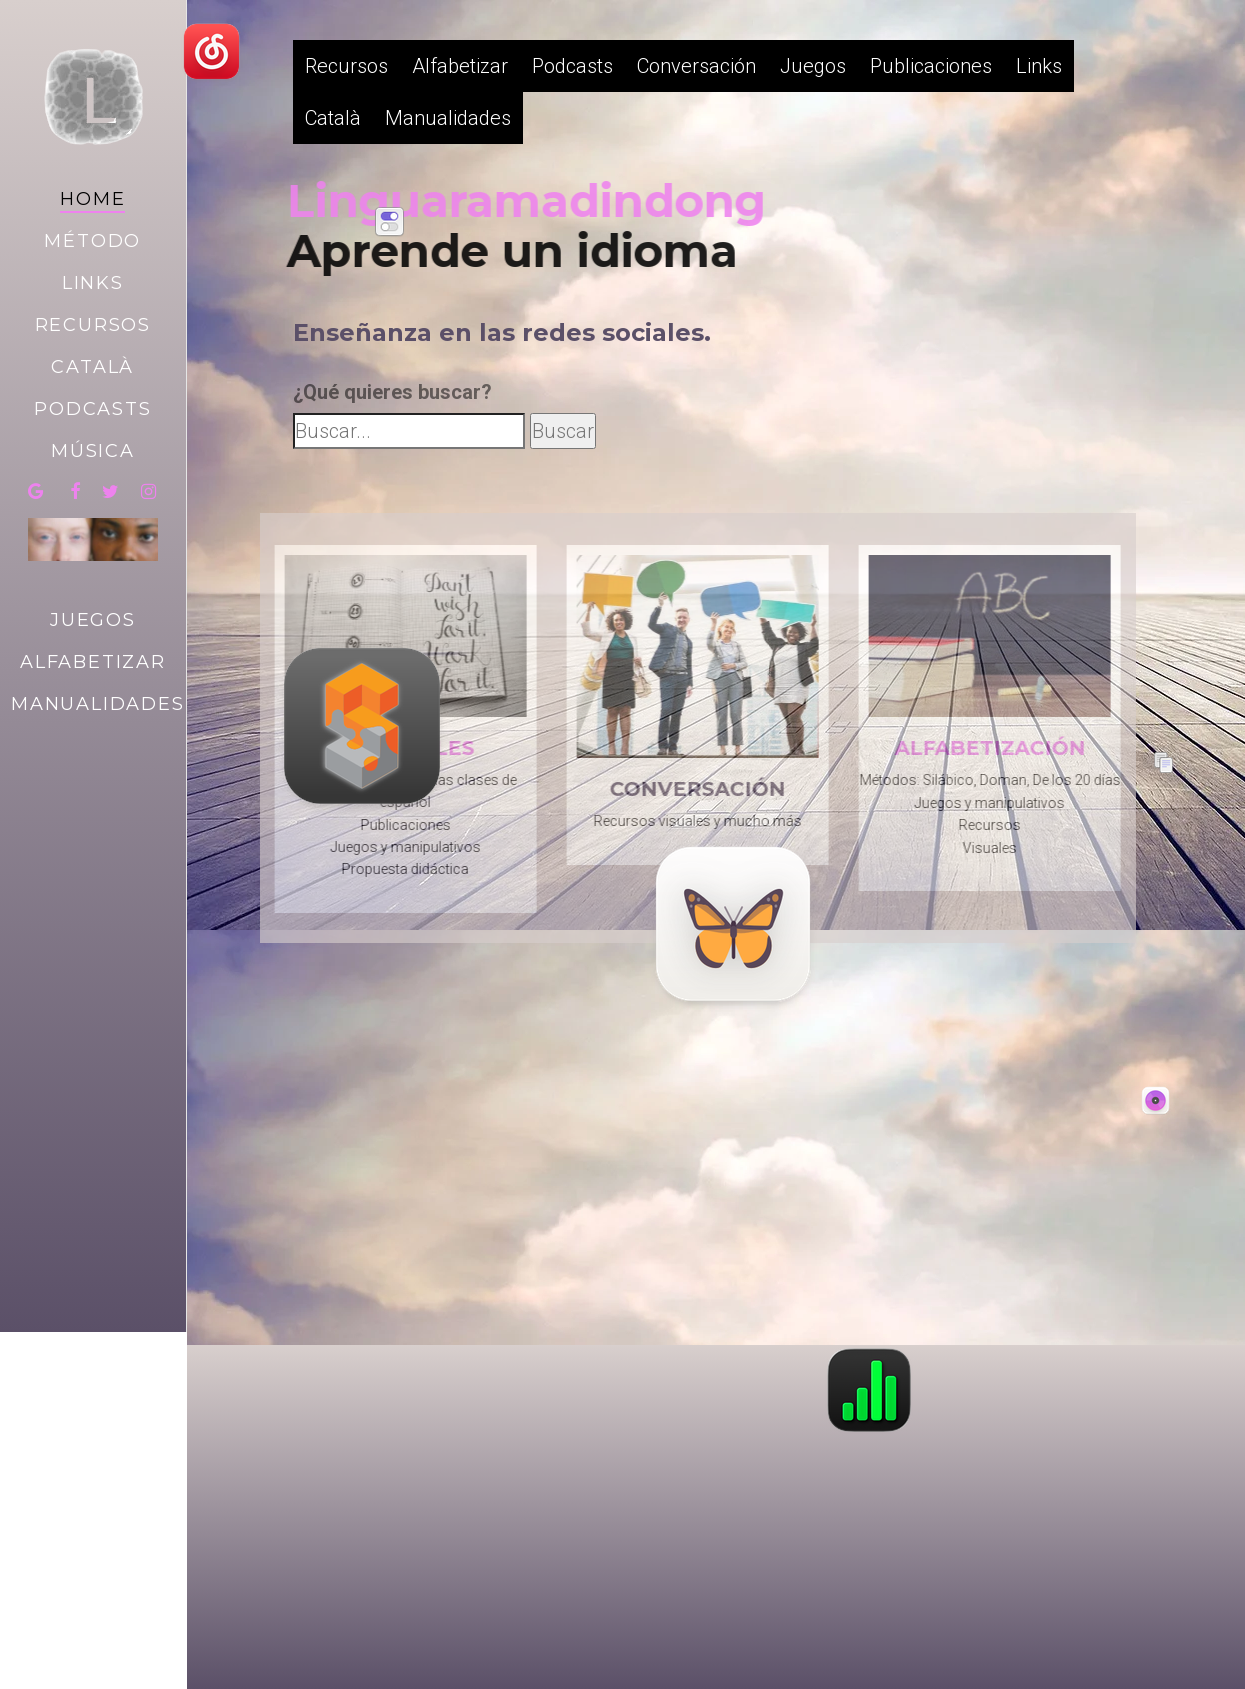  What do you see at coordinates (211, 51) in the screenshot?
I see `open netease cloud music app` at bounding box center [211, 51].